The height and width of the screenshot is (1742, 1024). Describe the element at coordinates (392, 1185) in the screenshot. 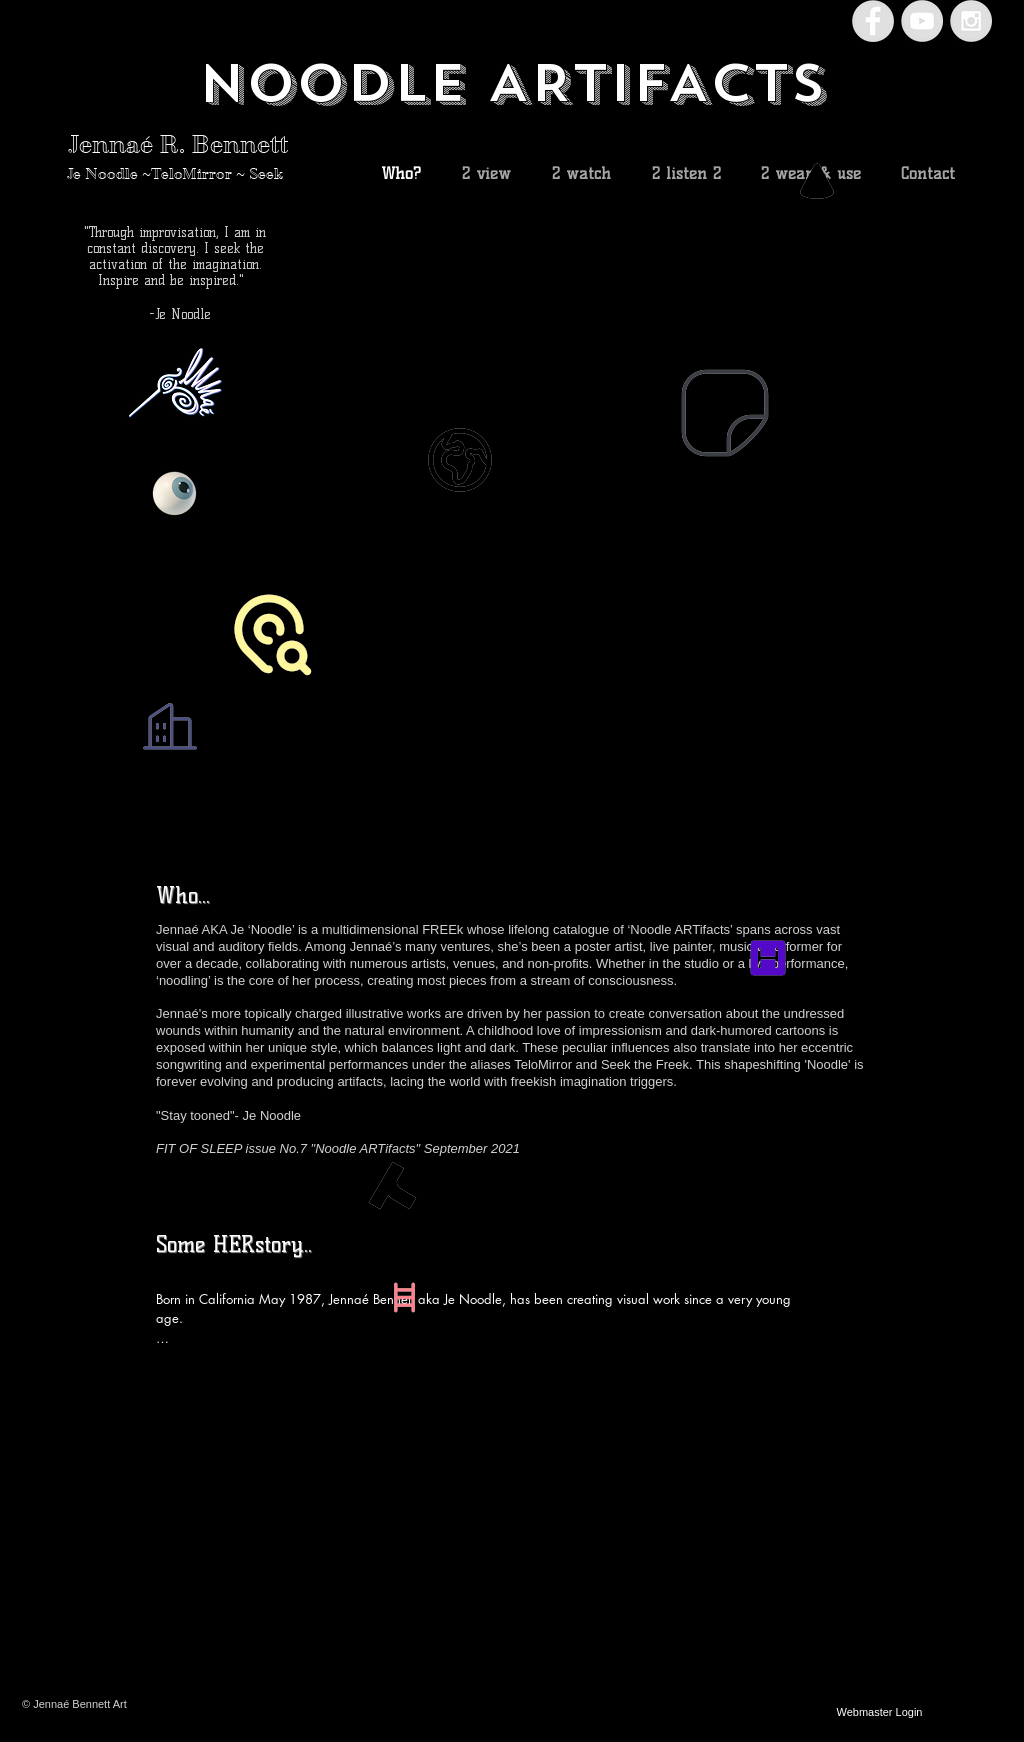

I see `trapeze app or service branding` at that location.